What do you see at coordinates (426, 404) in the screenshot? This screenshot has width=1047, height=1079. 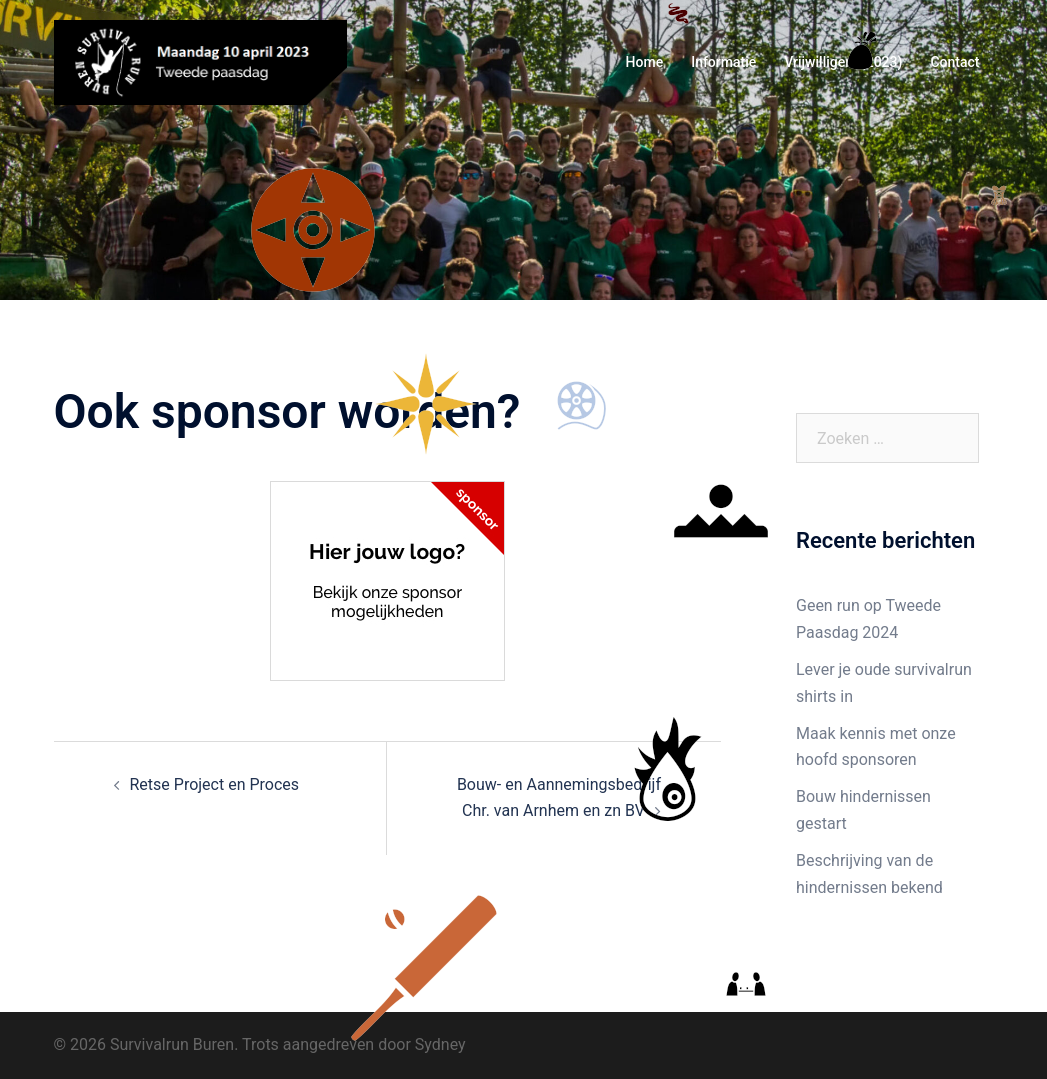 I see `indicates a hazard or danger zone in gameplay` at bounding box center [426, 404].